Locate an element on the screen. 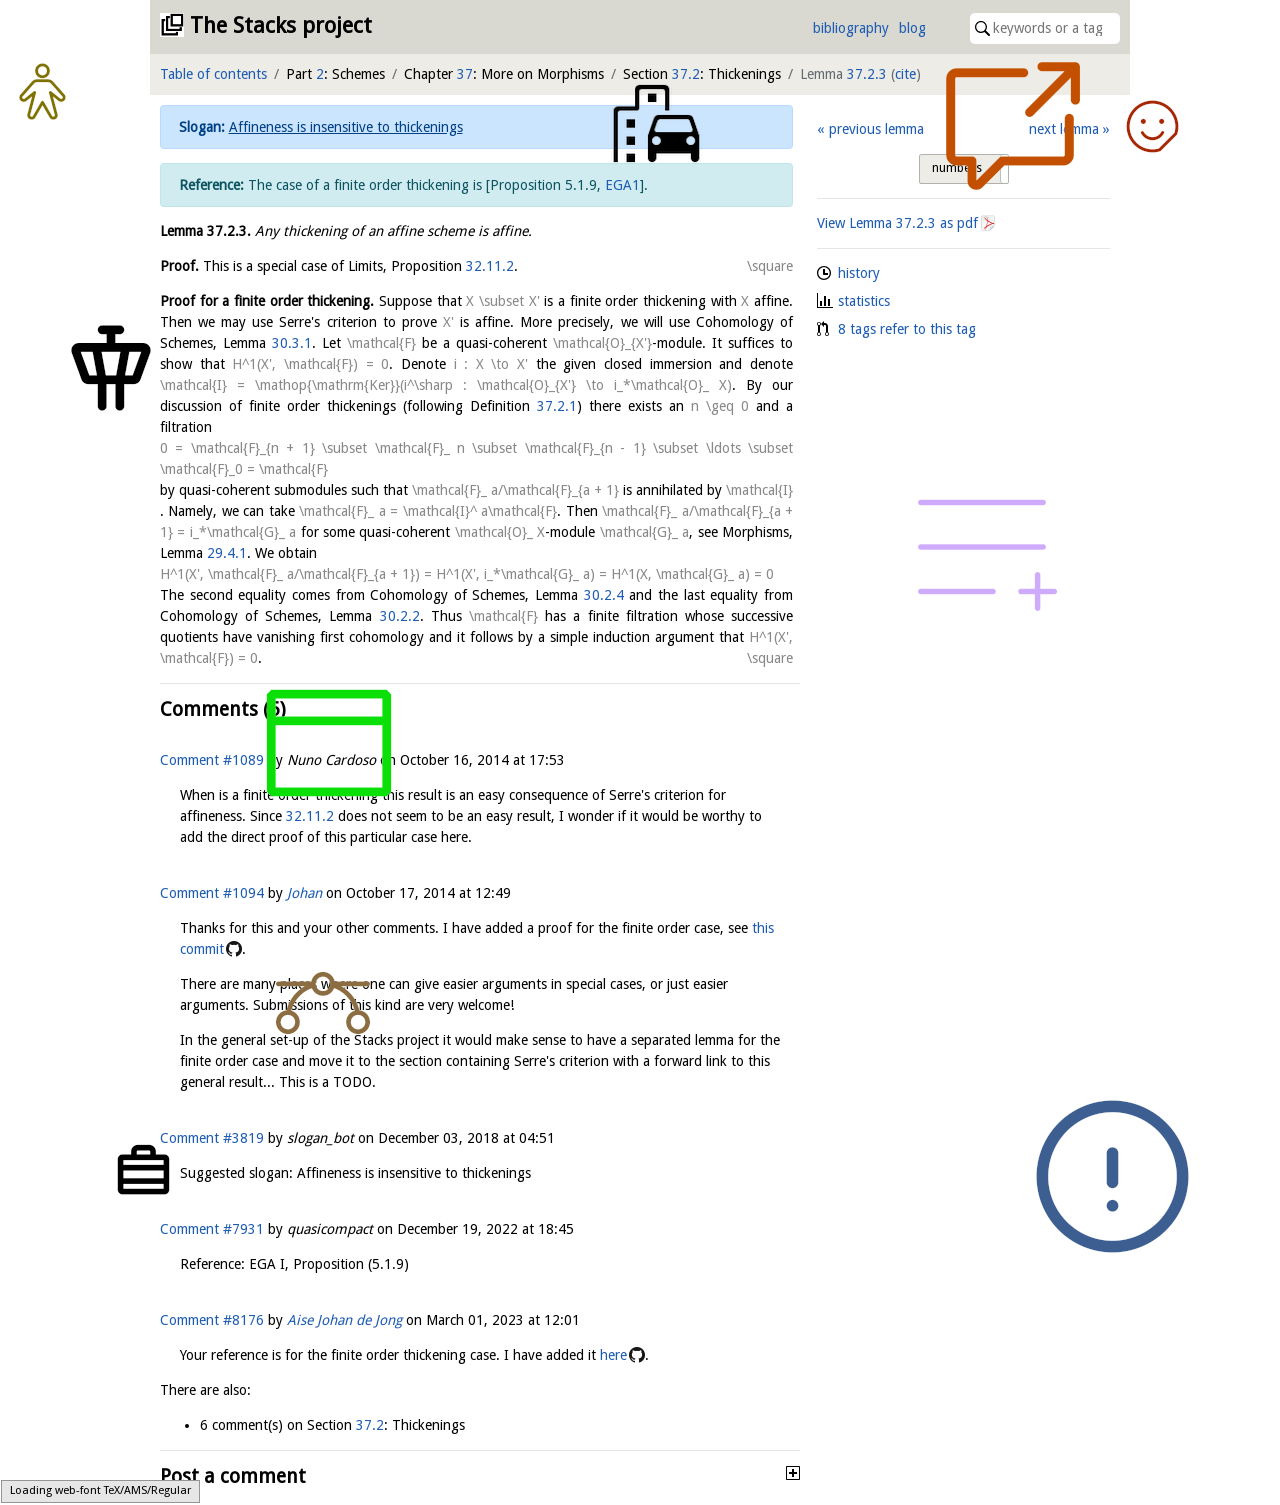 The height and width of the screenshot is (1505, 1280). indicates a warning or alert requiring attention is located at coordinates (1112, 1176).